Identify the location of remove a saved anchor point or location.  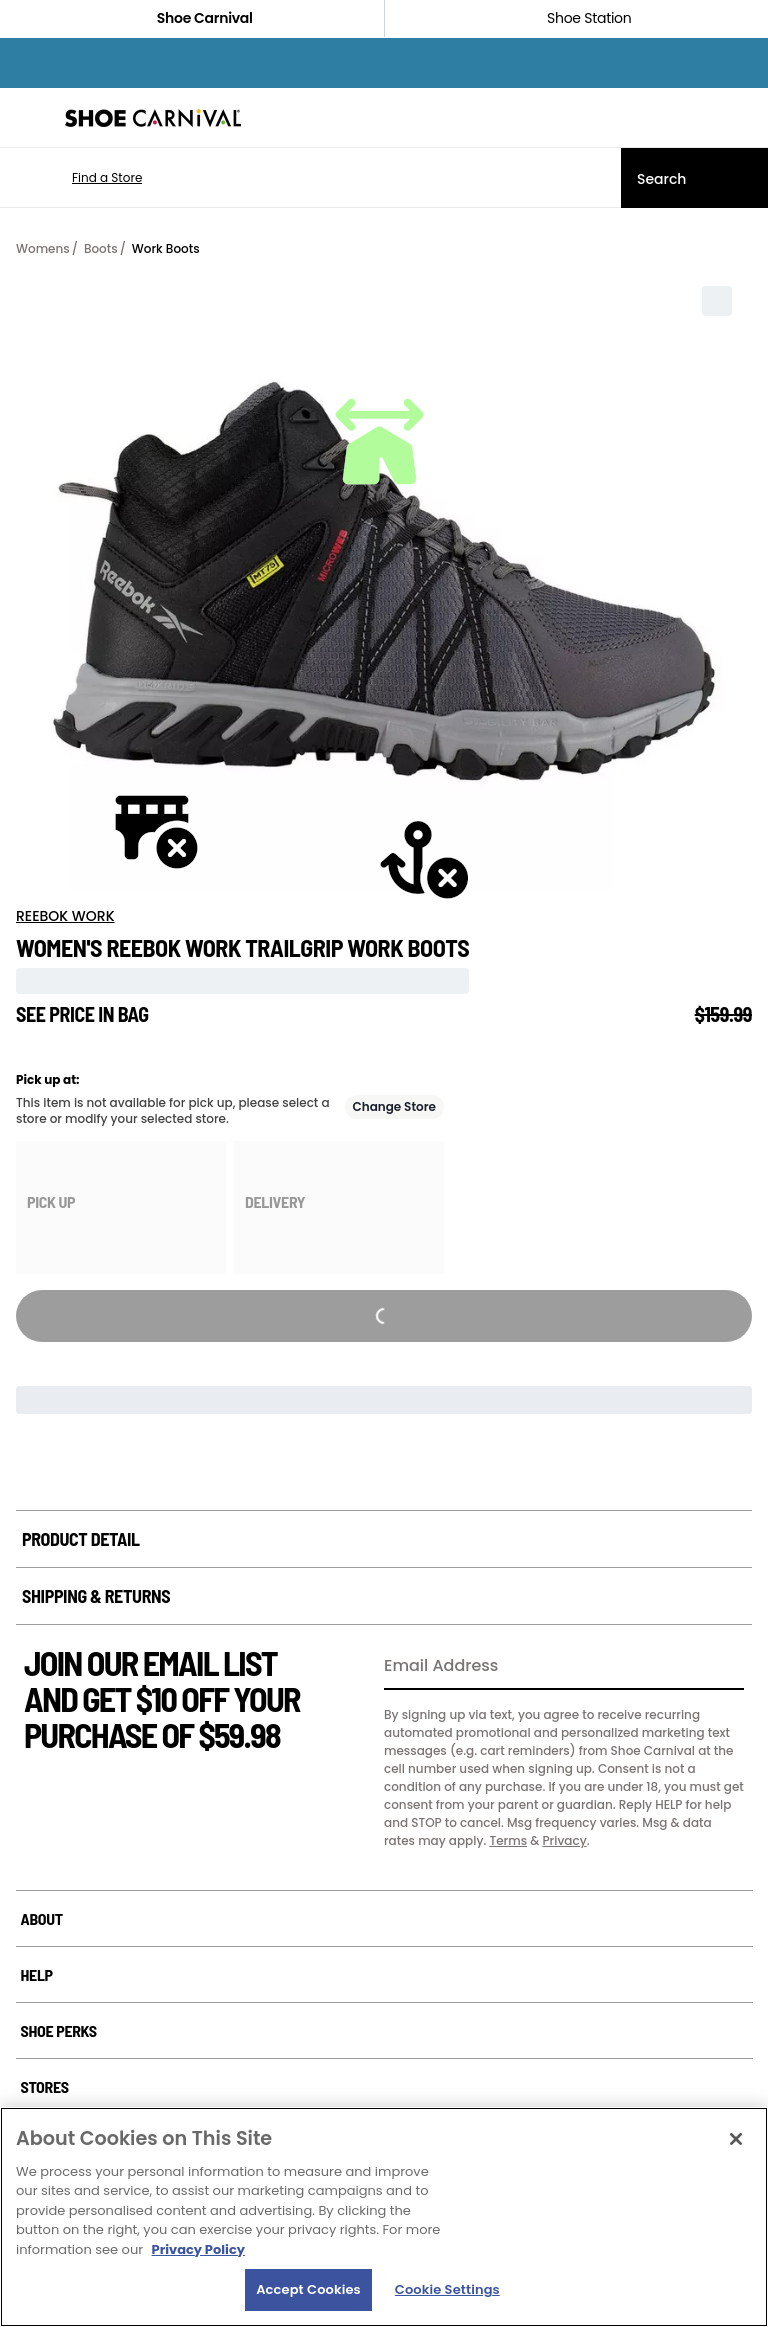
(422, 857).